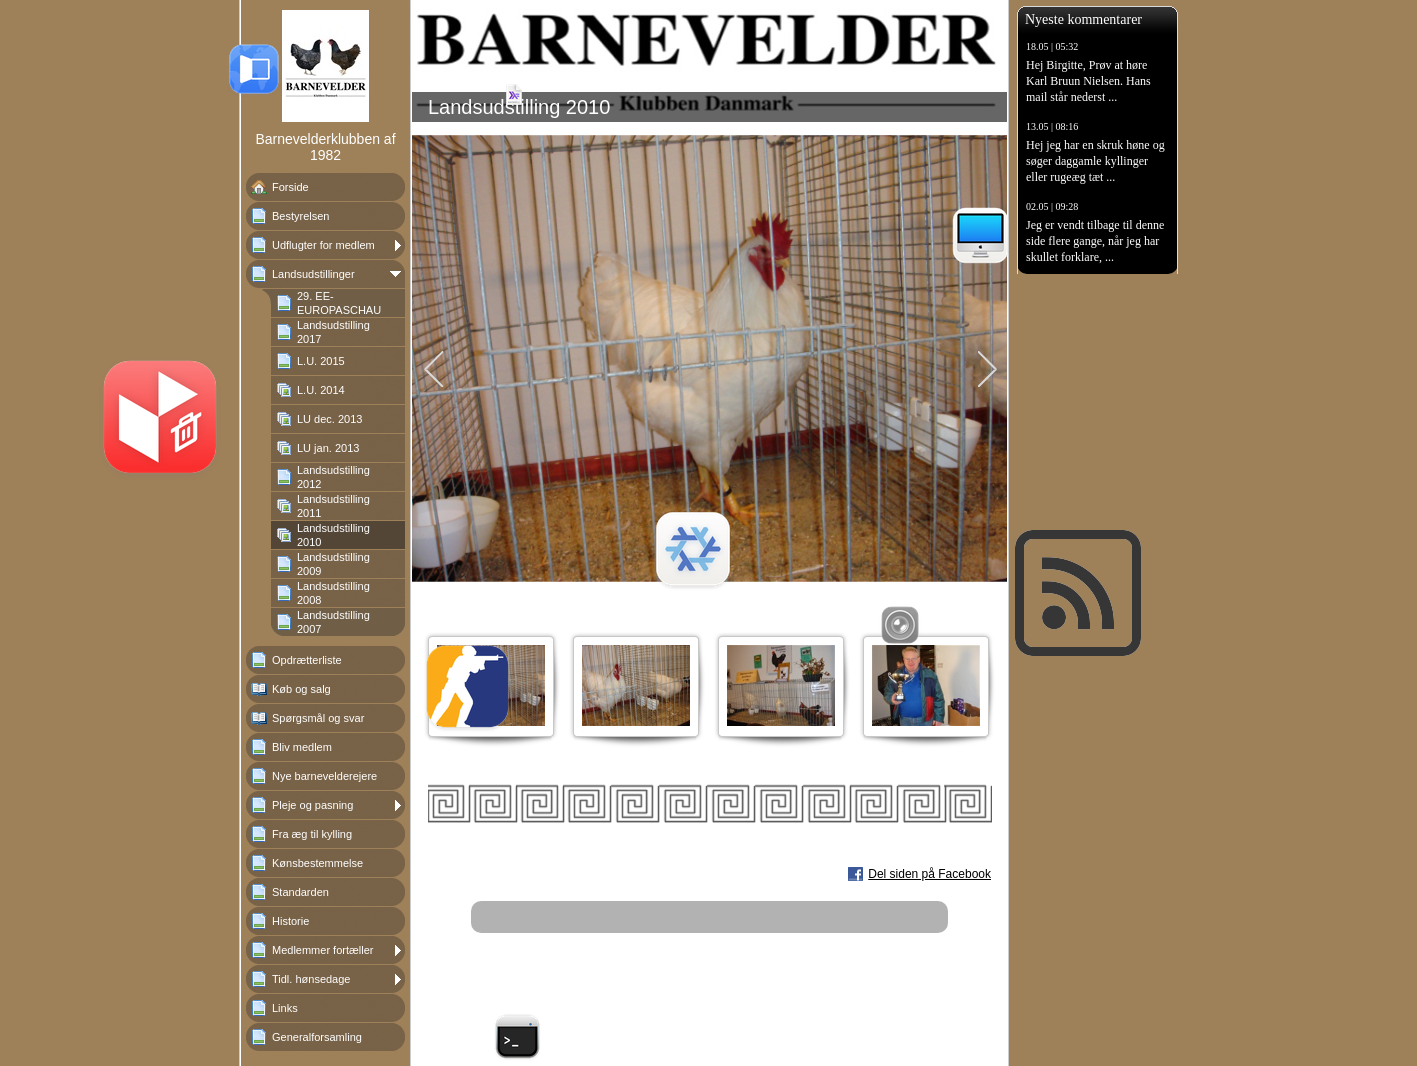  Describe the element at coordinates (693, 549) in the screenshot. I see `open the nix package manager` at that location.